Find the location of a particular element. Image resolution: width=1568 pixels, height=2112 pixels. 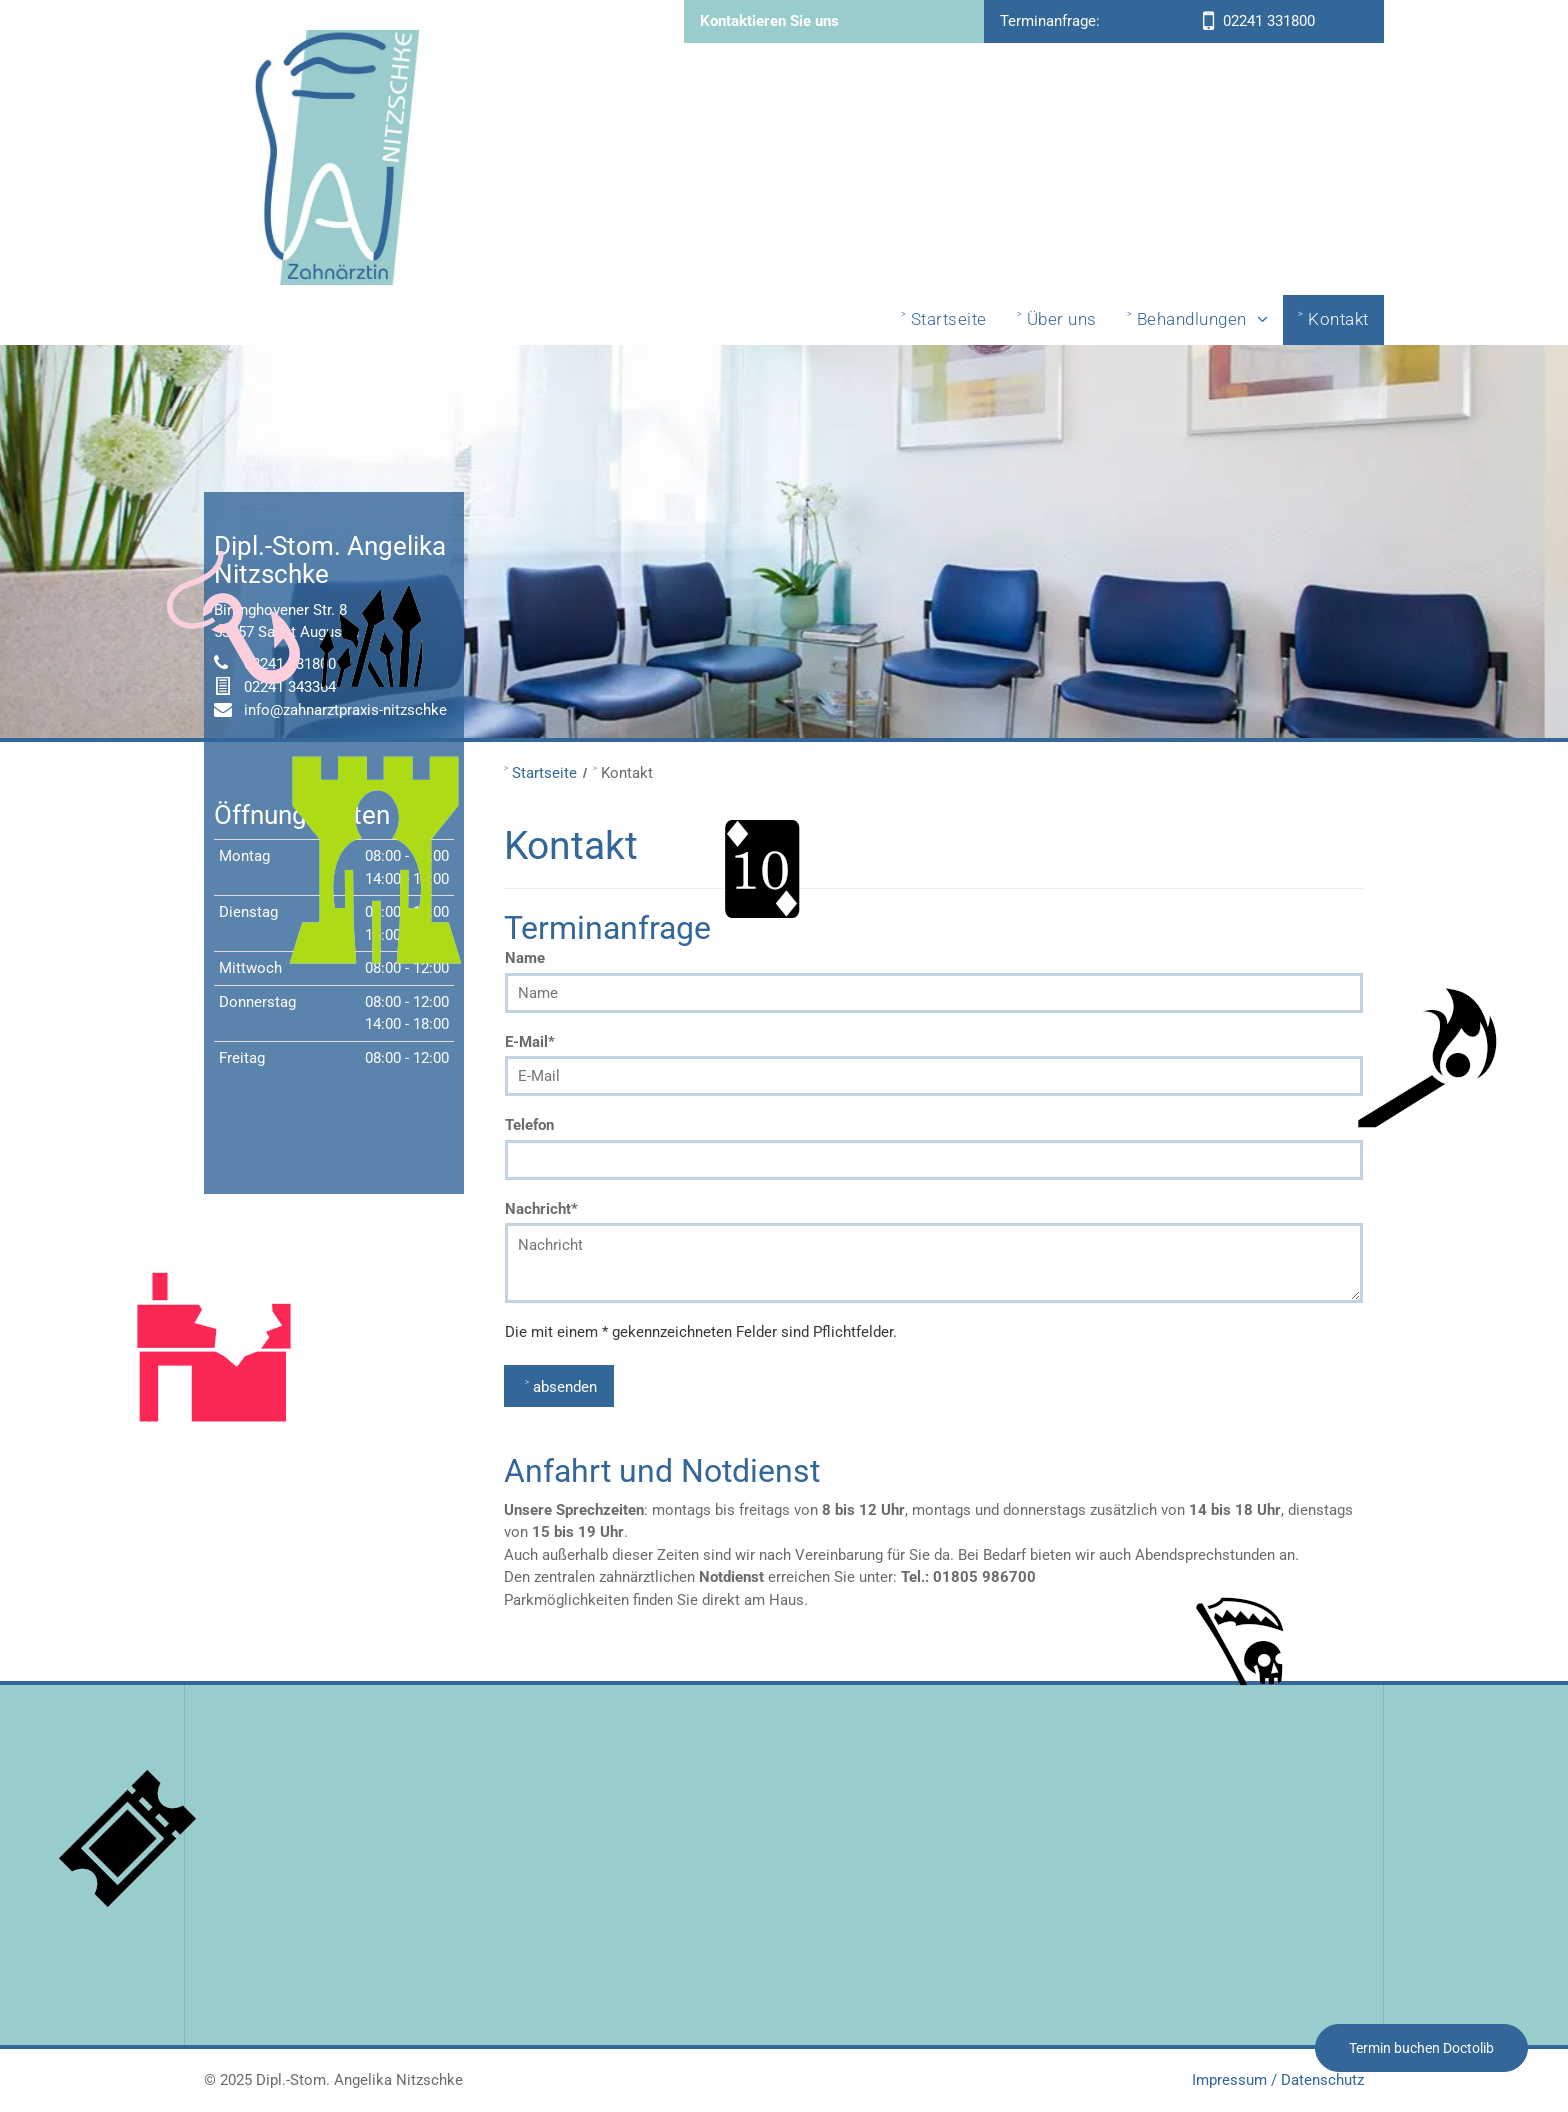

report property damage is located at coordinates (211, 1343).